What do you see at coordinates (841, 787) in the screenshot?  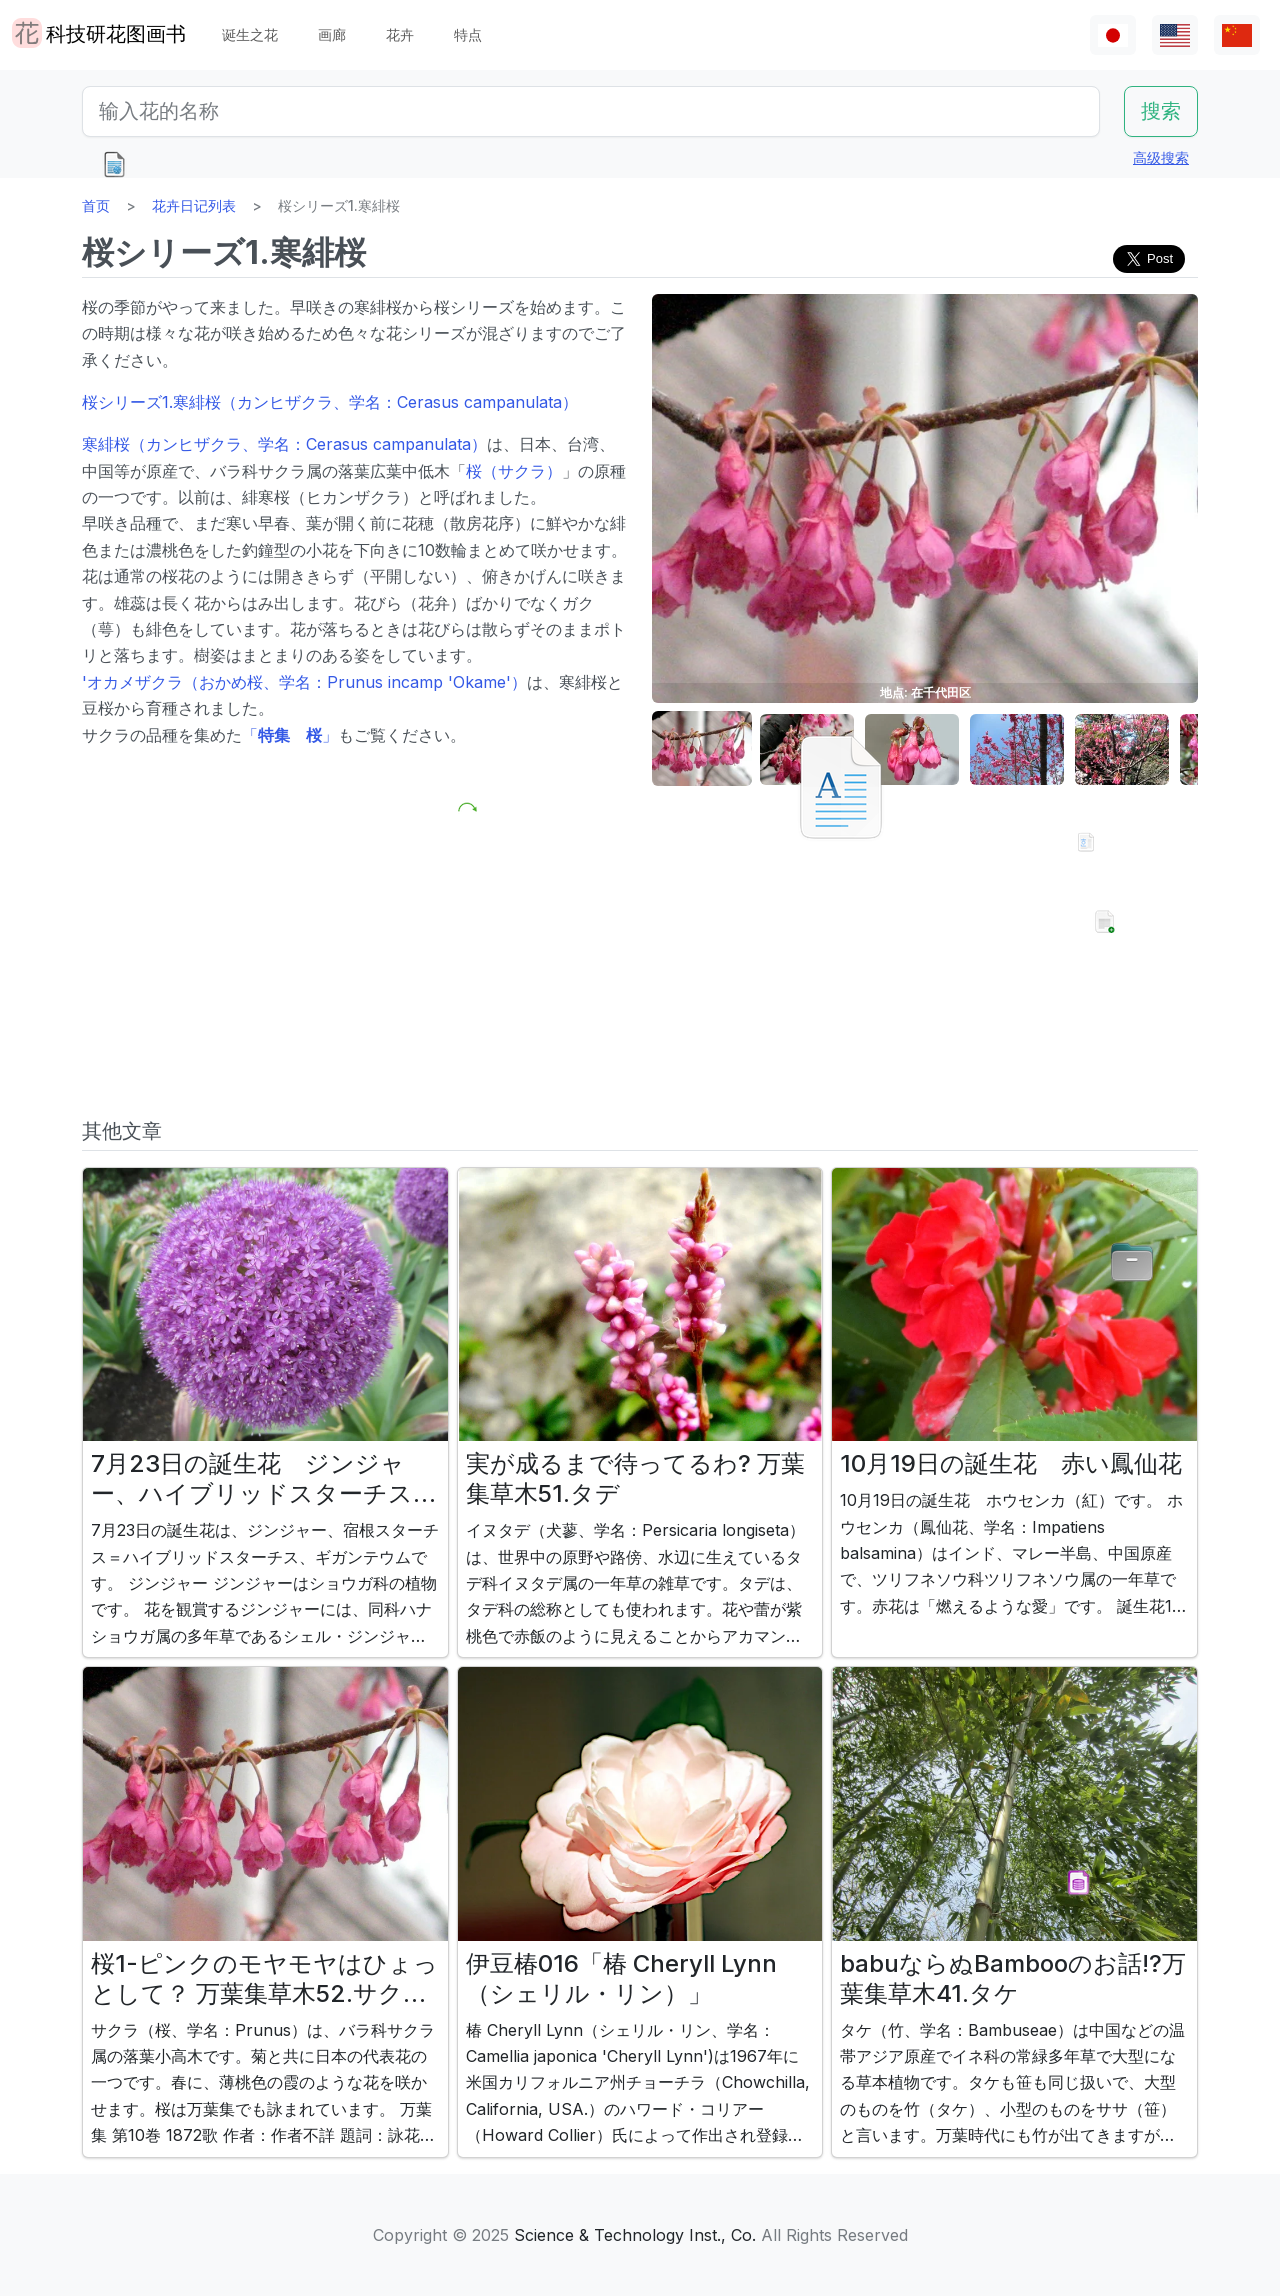 I see `open a text document file` at bounding box center [841, 787].